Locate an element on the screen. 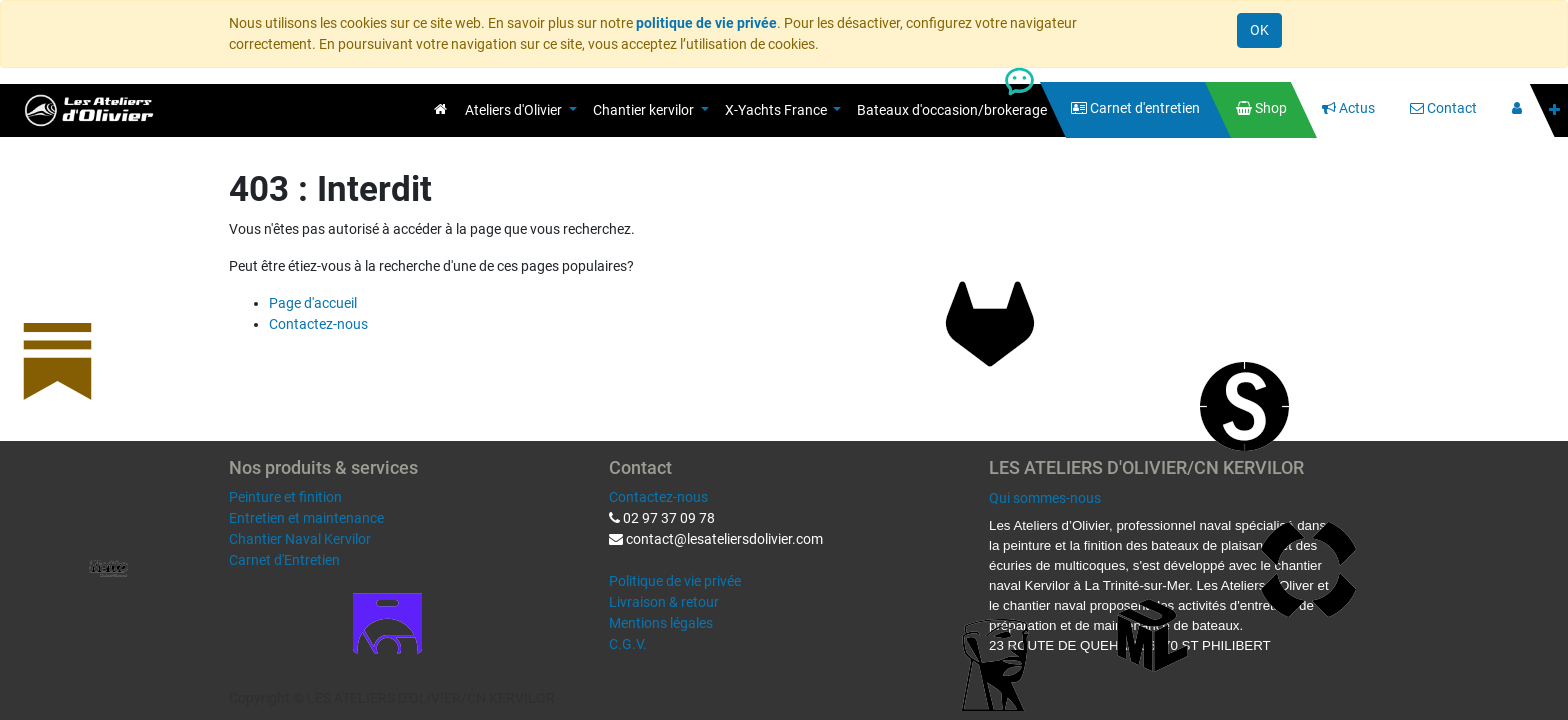 The width and height of the screenshot is (1568, 720). open the Substack app is located at coordinates (57, 361).